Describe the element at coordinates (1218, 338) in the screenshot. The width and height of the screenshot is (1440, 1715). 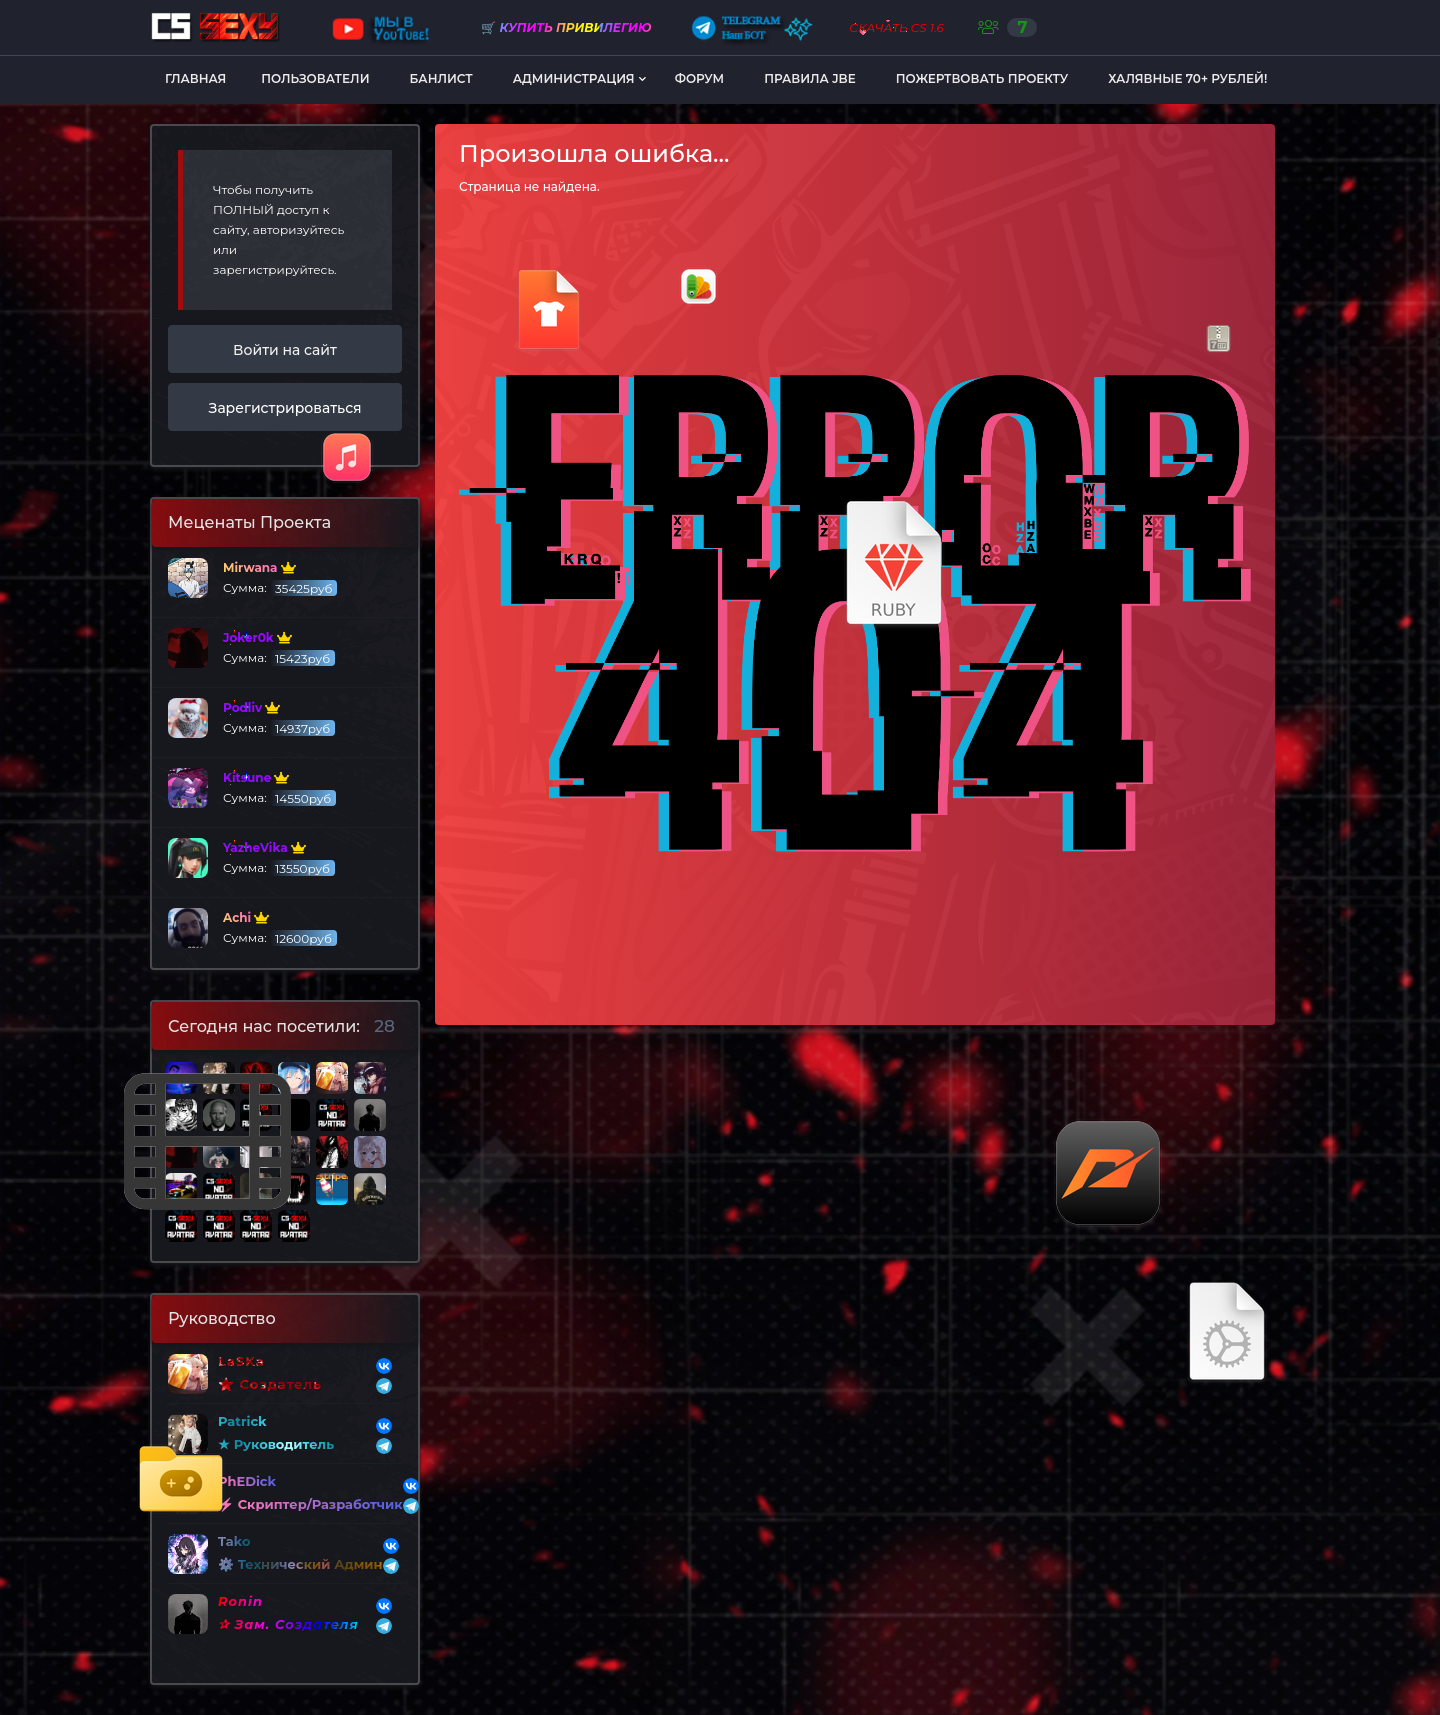
I see `a 7z compressed archive file` at that location.